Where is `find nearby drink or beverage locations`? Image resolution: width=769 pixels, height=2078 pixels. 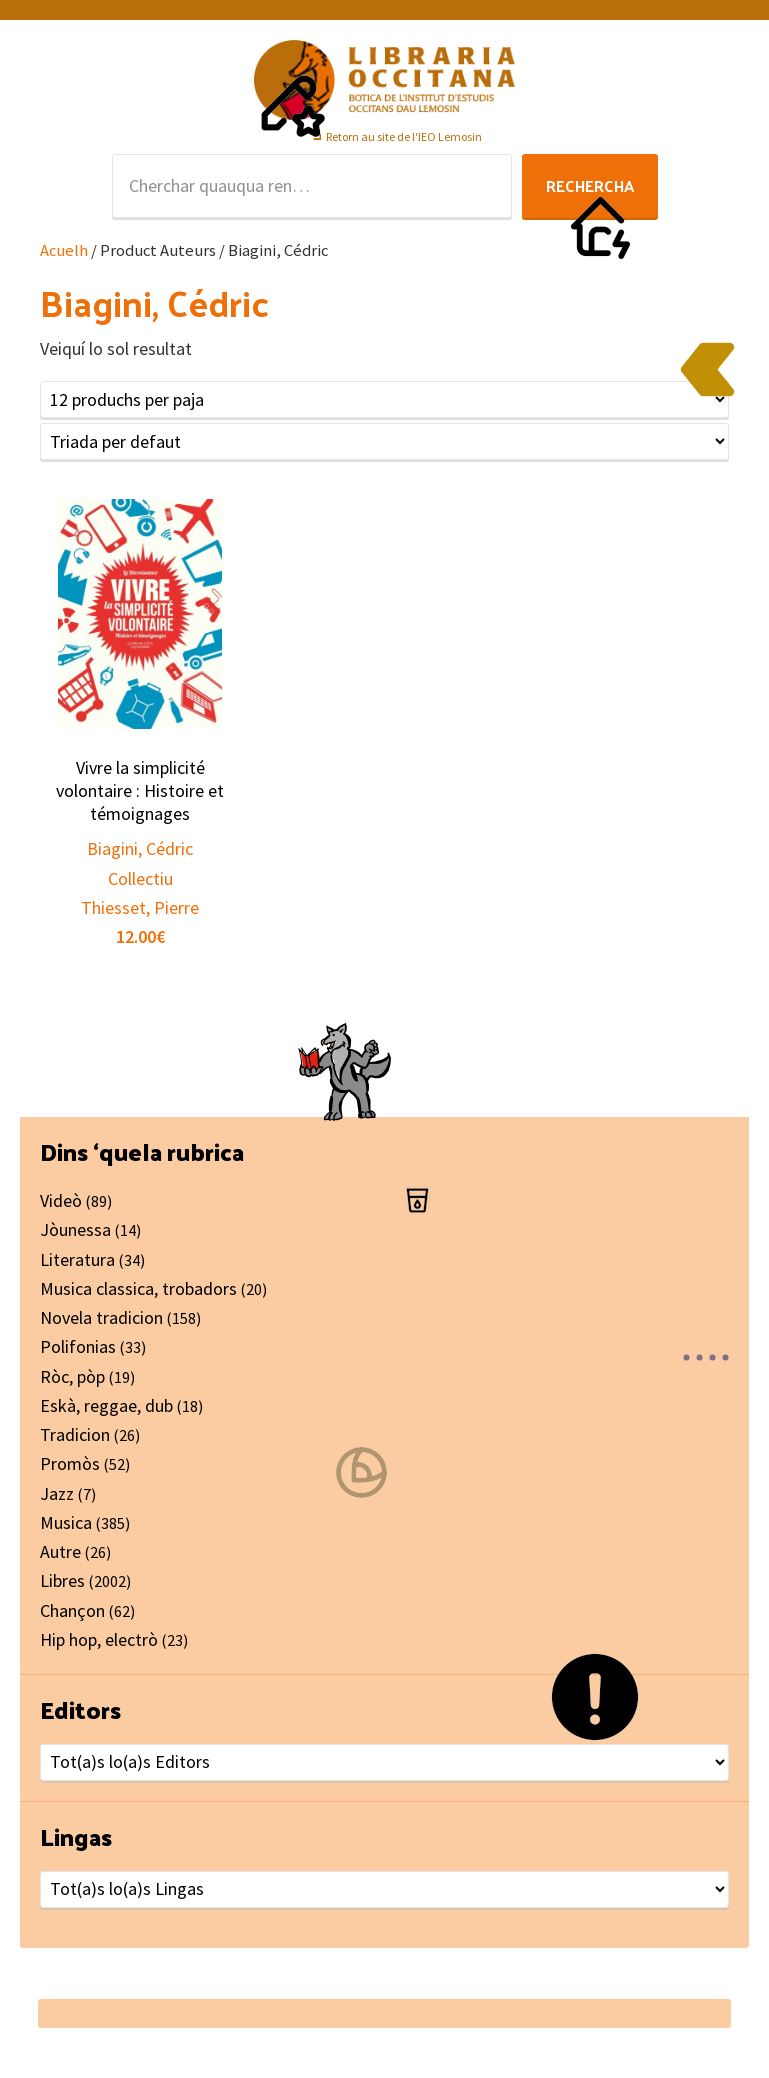 find nearby drink or beverage locations is located at coordinates (417, 1200).